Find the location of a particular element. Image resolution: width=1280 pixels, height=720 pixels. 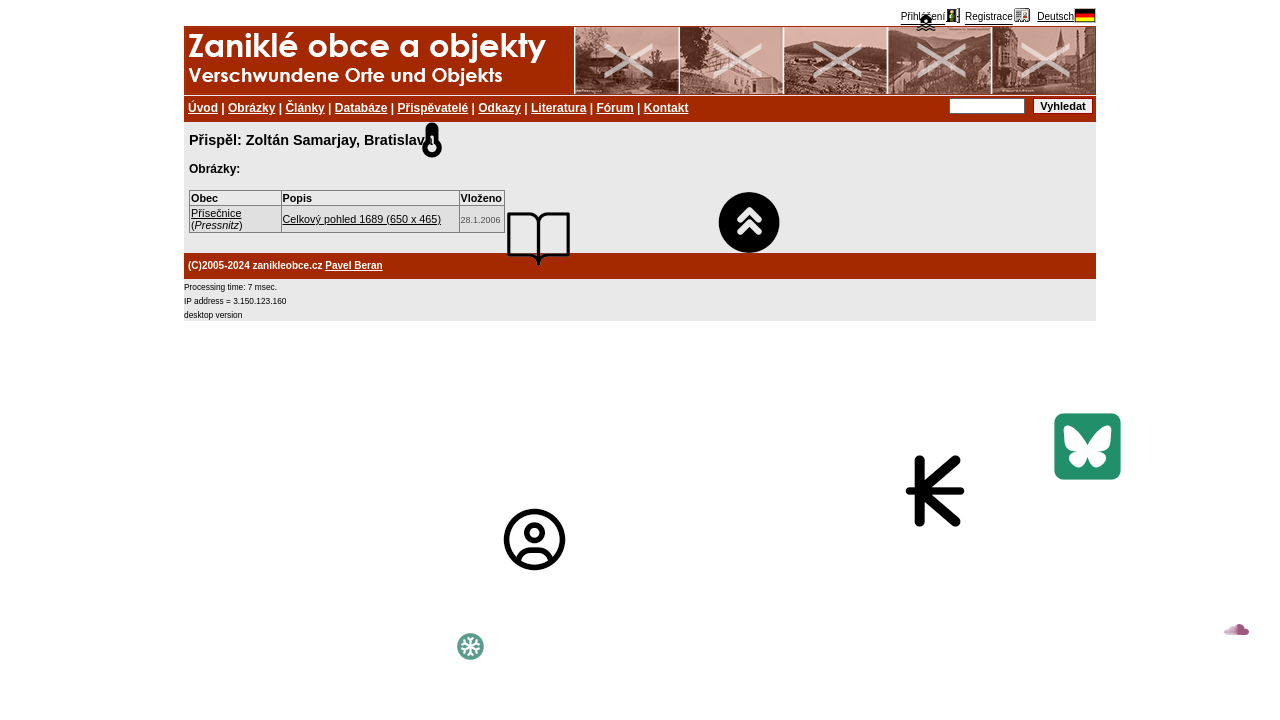

indicates flood warning or water damage alert is located at coordinates (926, 22).